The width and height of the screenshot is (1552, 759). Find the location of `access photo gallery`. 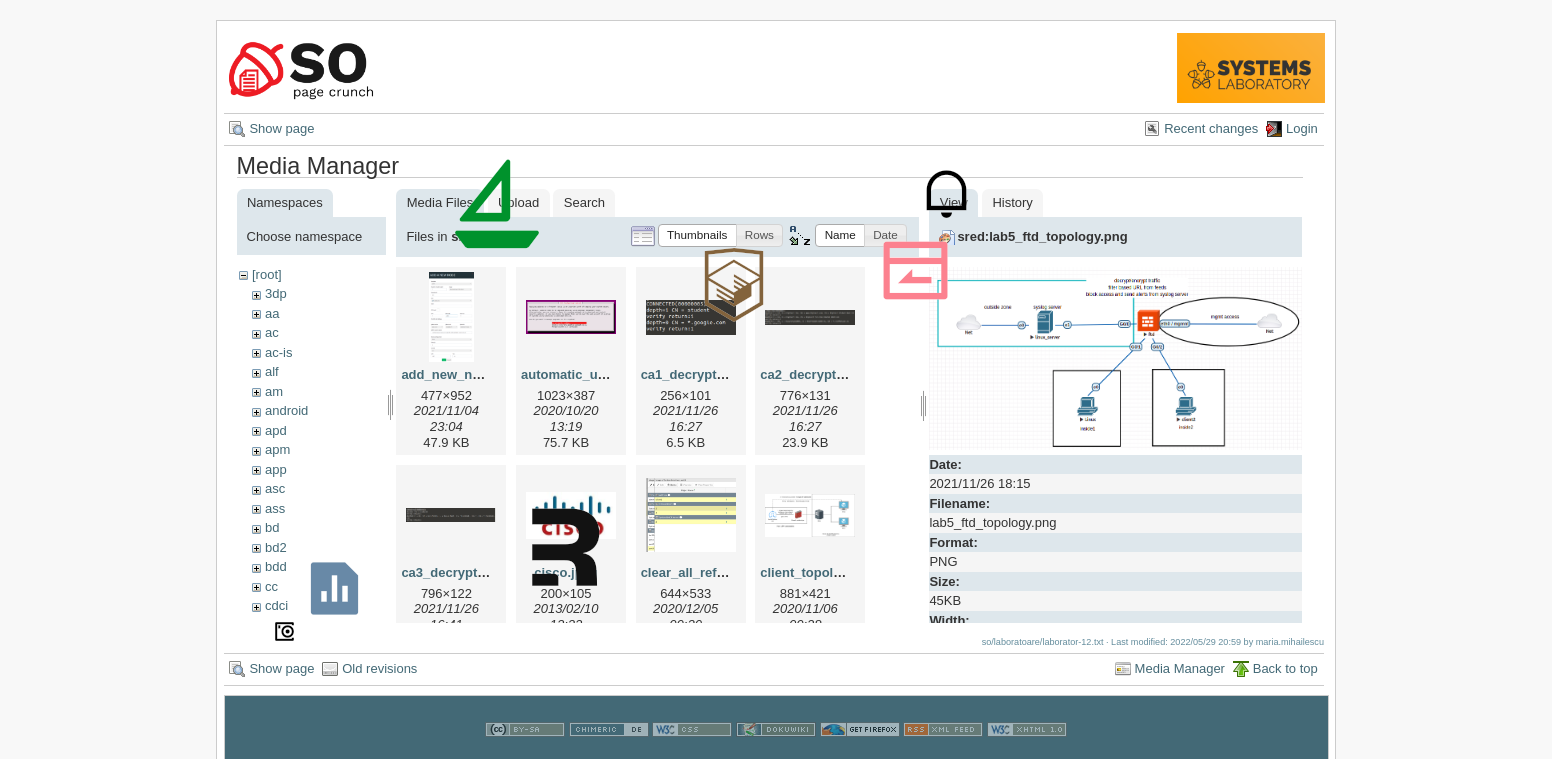

access photo gallery is located at coordinates (284, 631).